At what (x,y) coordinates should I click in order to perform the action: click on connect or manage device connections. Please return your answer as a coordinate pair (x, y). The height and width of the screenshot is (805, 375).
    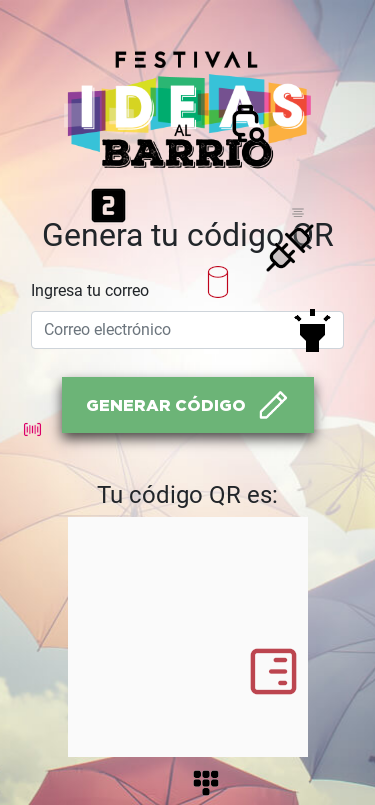
    Looking at the image, I should click on (290, 248).